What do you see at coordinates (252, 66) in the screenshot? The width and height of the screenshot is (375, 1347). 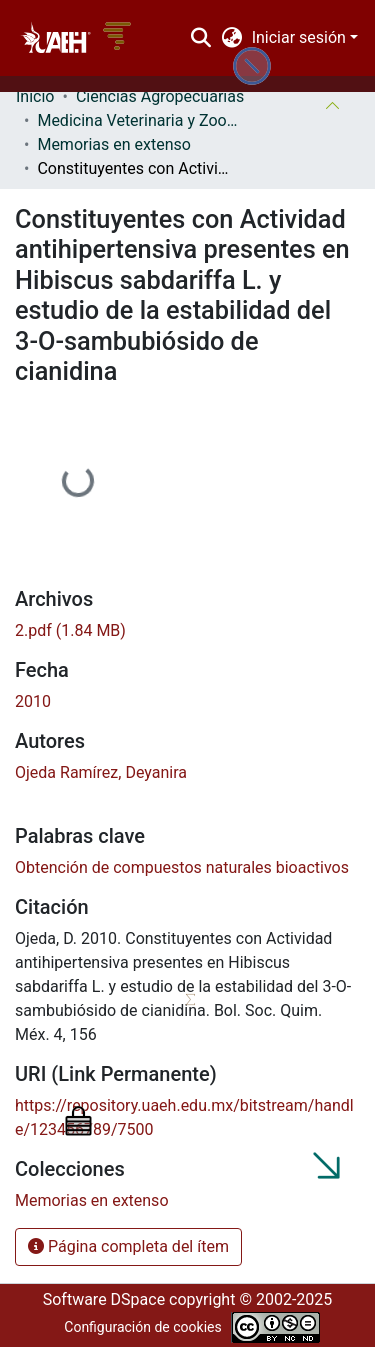 I see `indicates a prohibited or restricted action` at bounding box center [252, 66].